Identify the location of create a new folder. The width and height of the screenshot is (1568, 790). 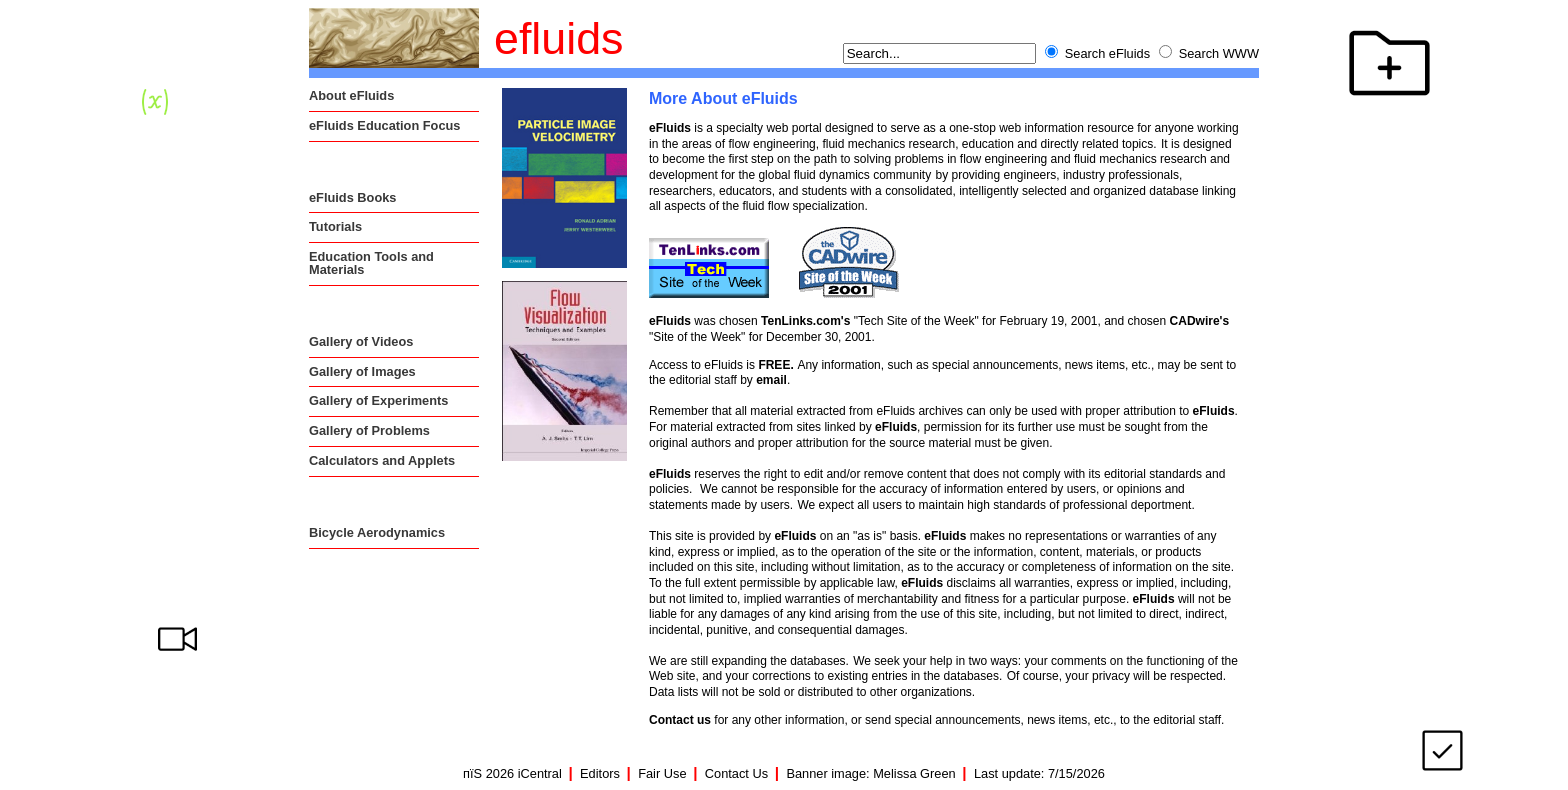
(1389, 61).